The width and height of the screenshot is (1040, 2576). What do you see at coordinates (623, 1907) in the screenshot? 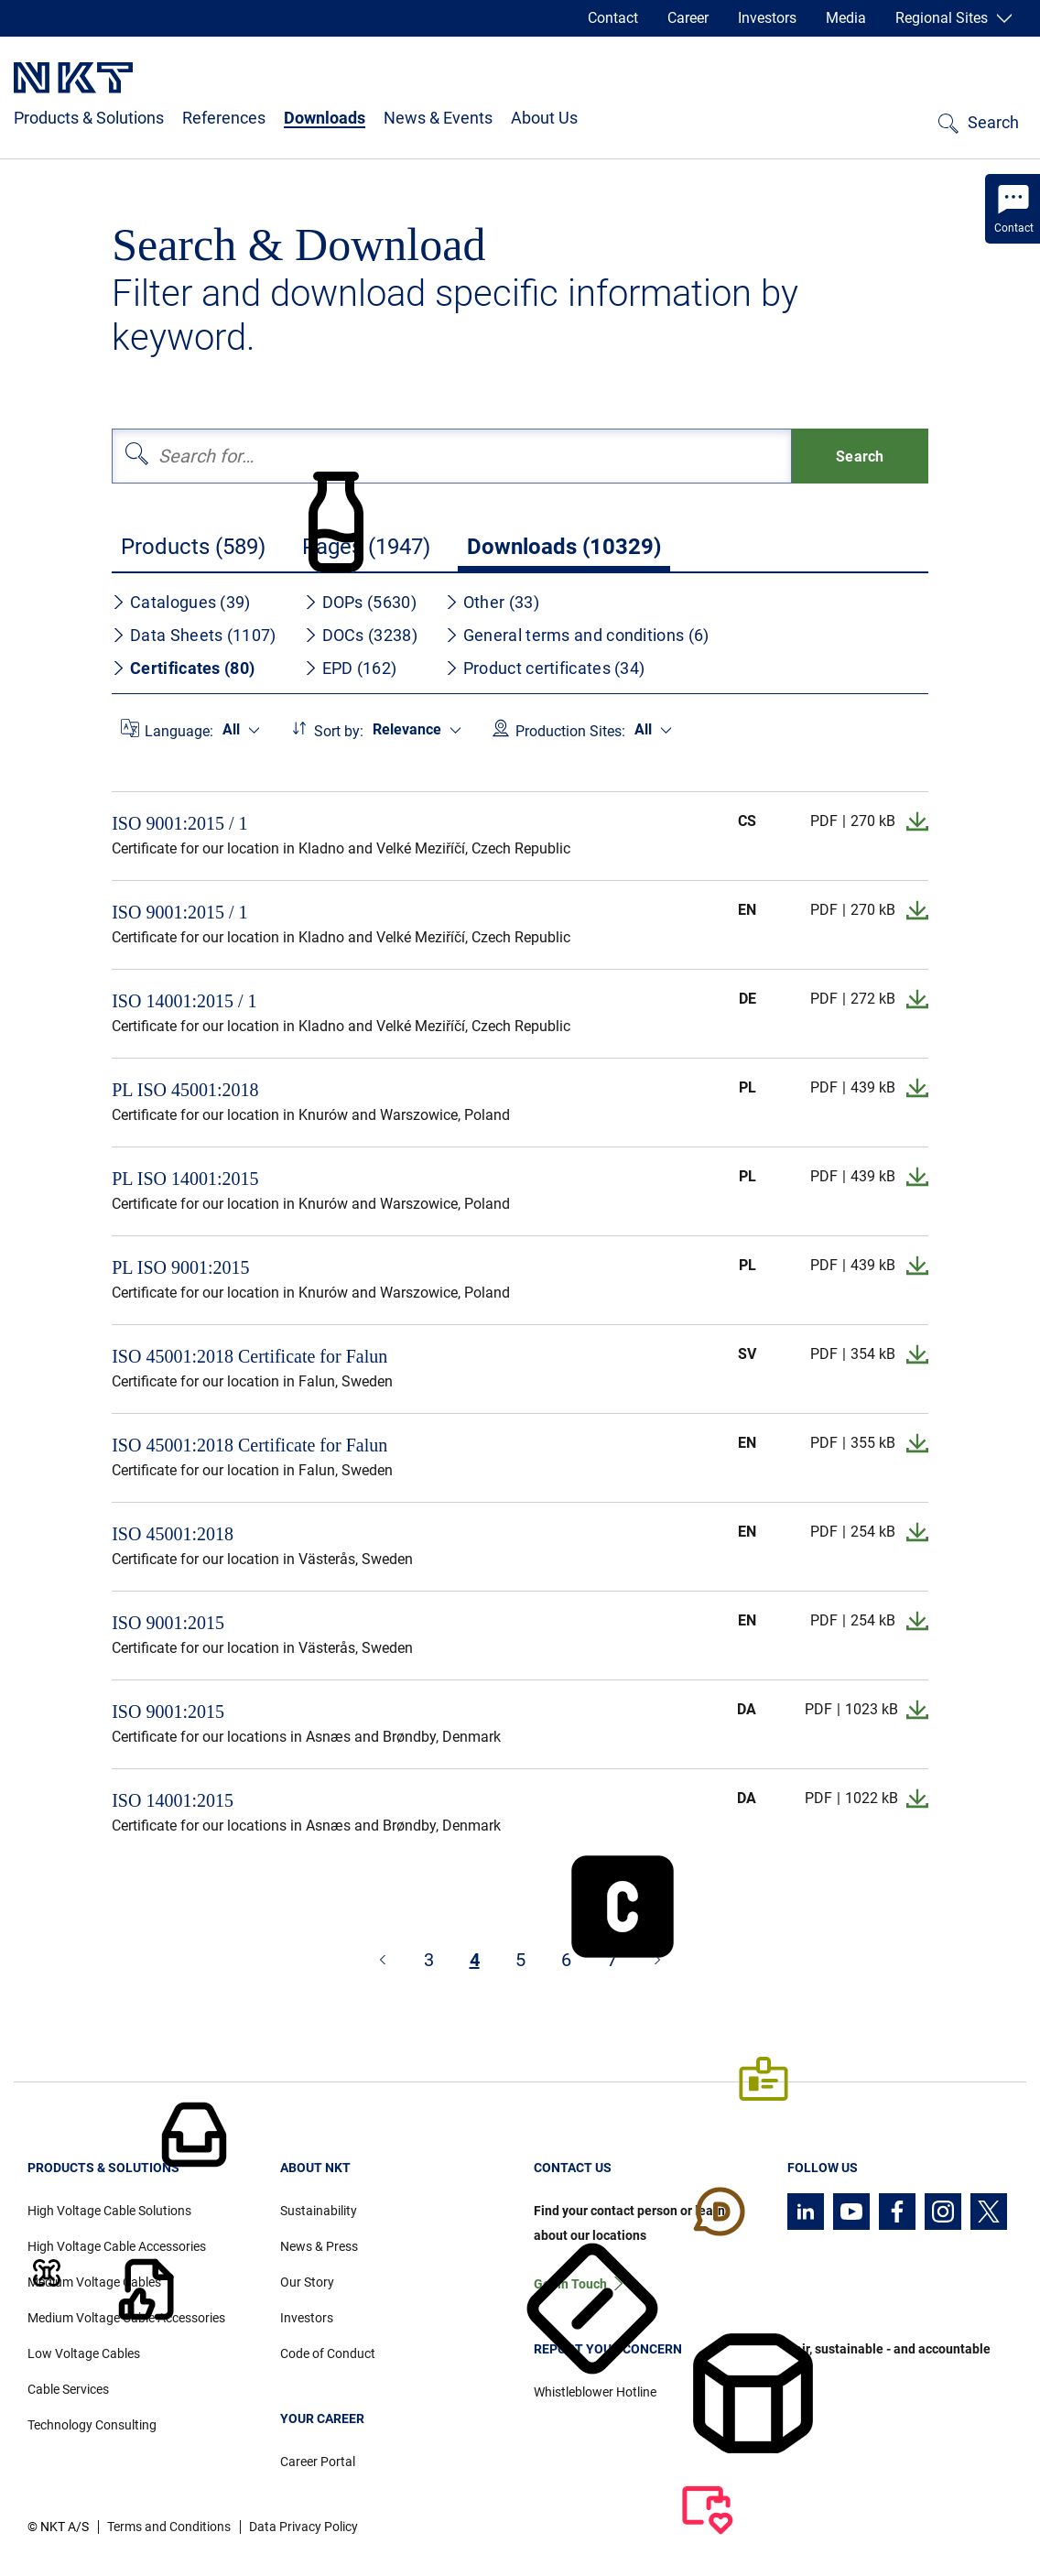
I see `indicates a "C" grade or rating` at bounding box center [623, 1907].